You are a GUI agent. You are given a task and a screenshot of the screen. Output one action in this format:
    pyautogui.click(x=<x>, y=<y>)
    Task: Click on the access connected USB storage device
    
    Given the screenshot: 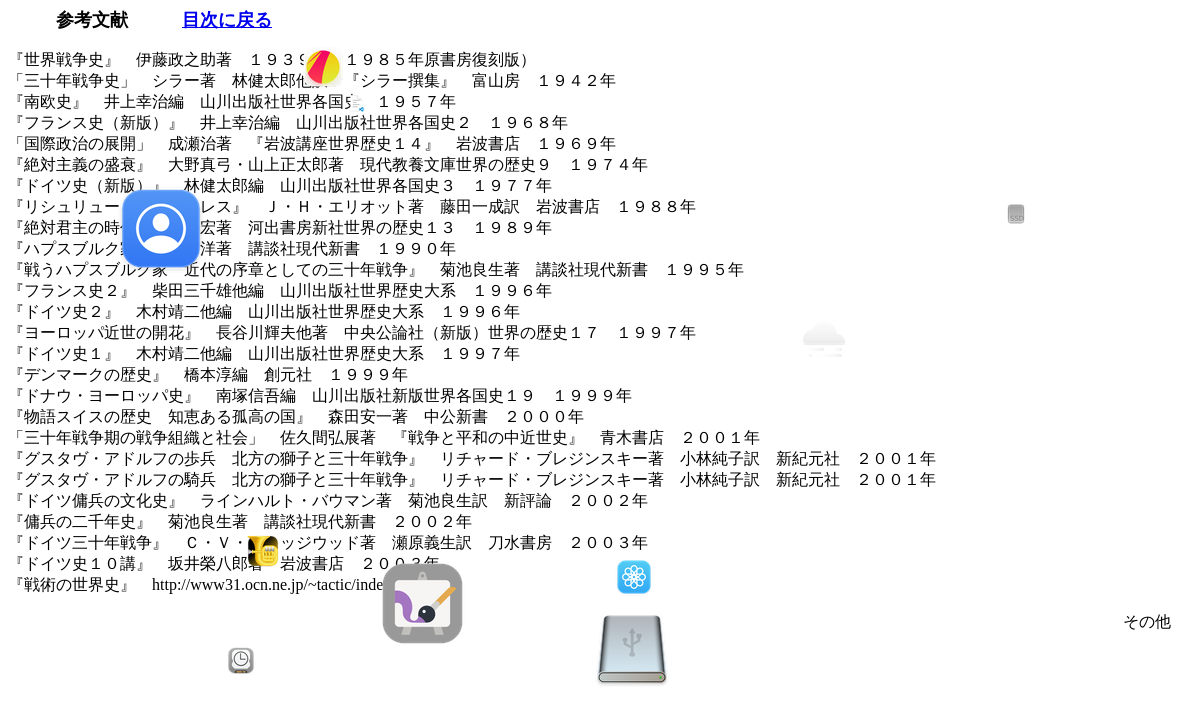 What is the action you would take?
    pyautogui.click(x=632, y=650)
    